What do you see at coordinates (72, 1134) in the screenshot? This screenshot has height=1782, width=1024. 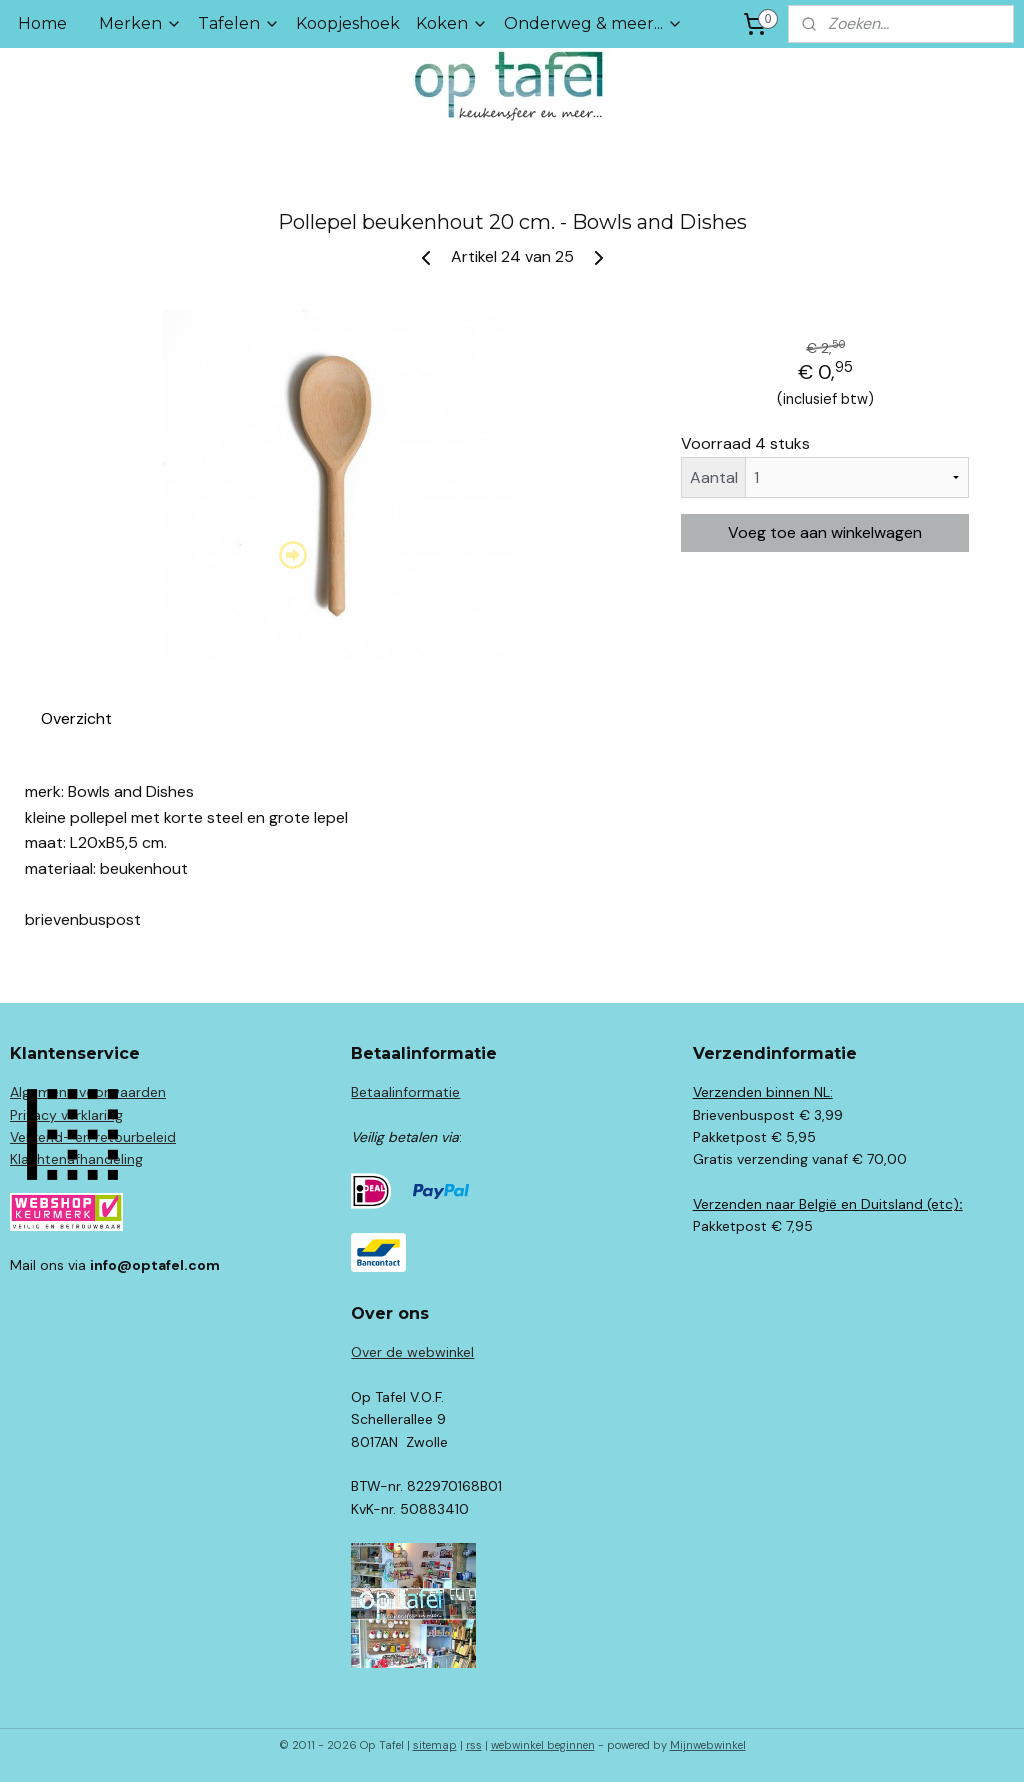 I see `apply border to left edge only` at bounding box center [72, 1134].